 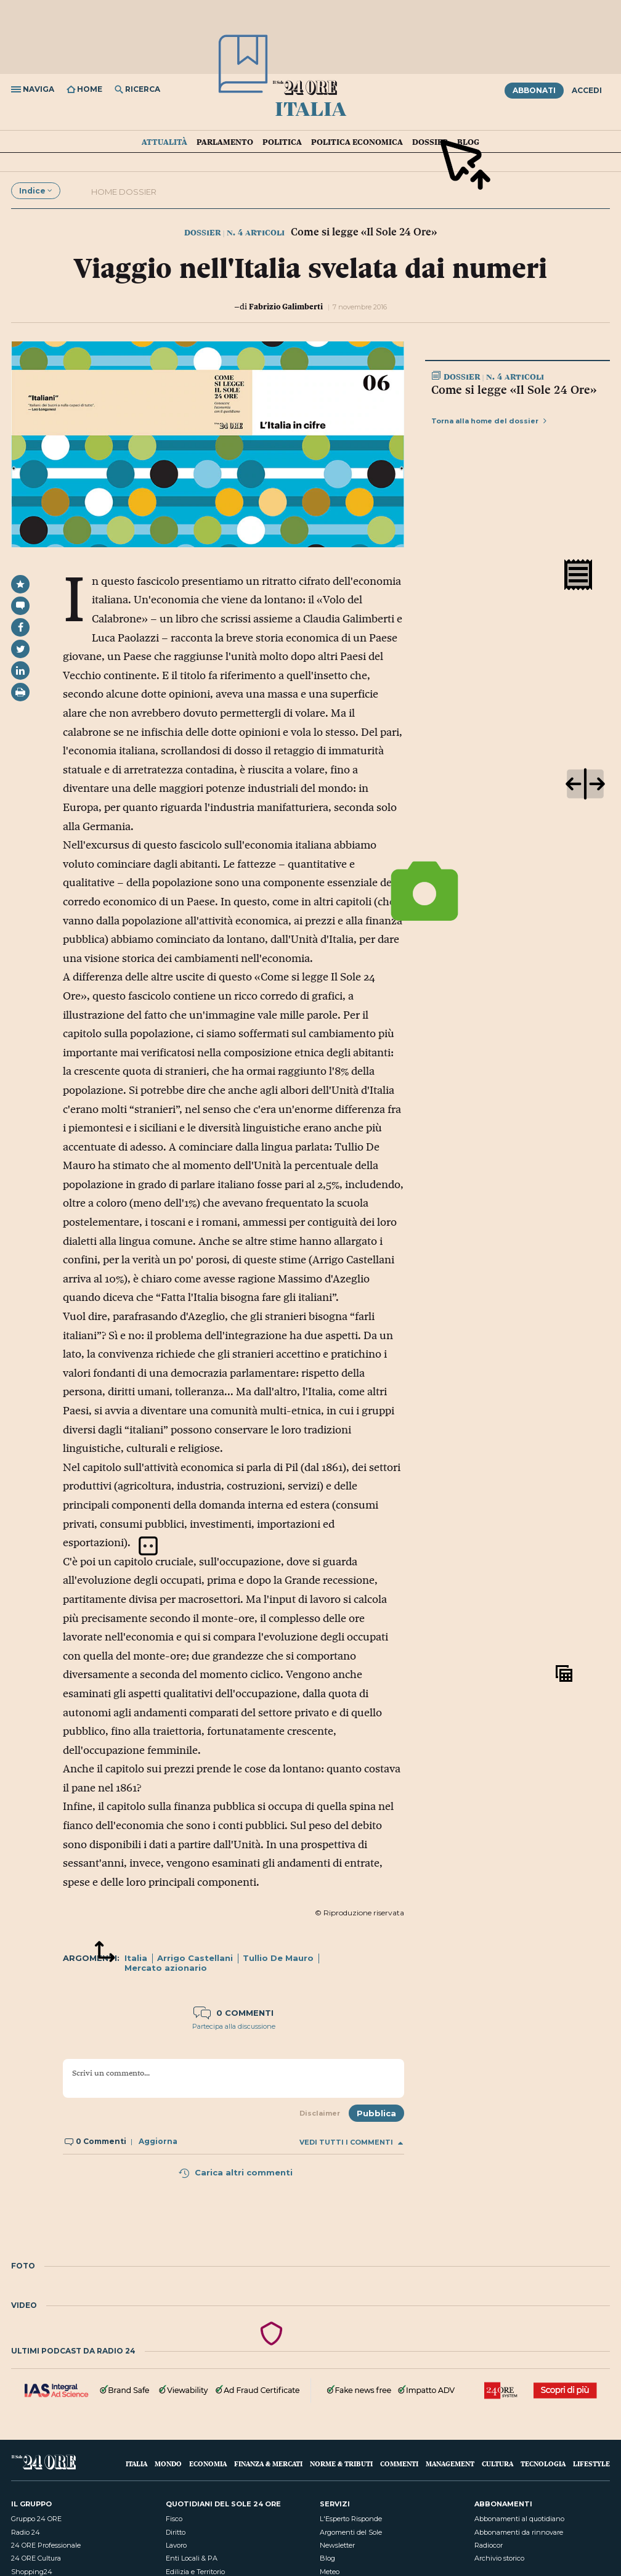 What do you see at coordinates (578, 574) in the screenshot?
I see `view purchase receipt or transaction history` at bounding box center [578, 574].